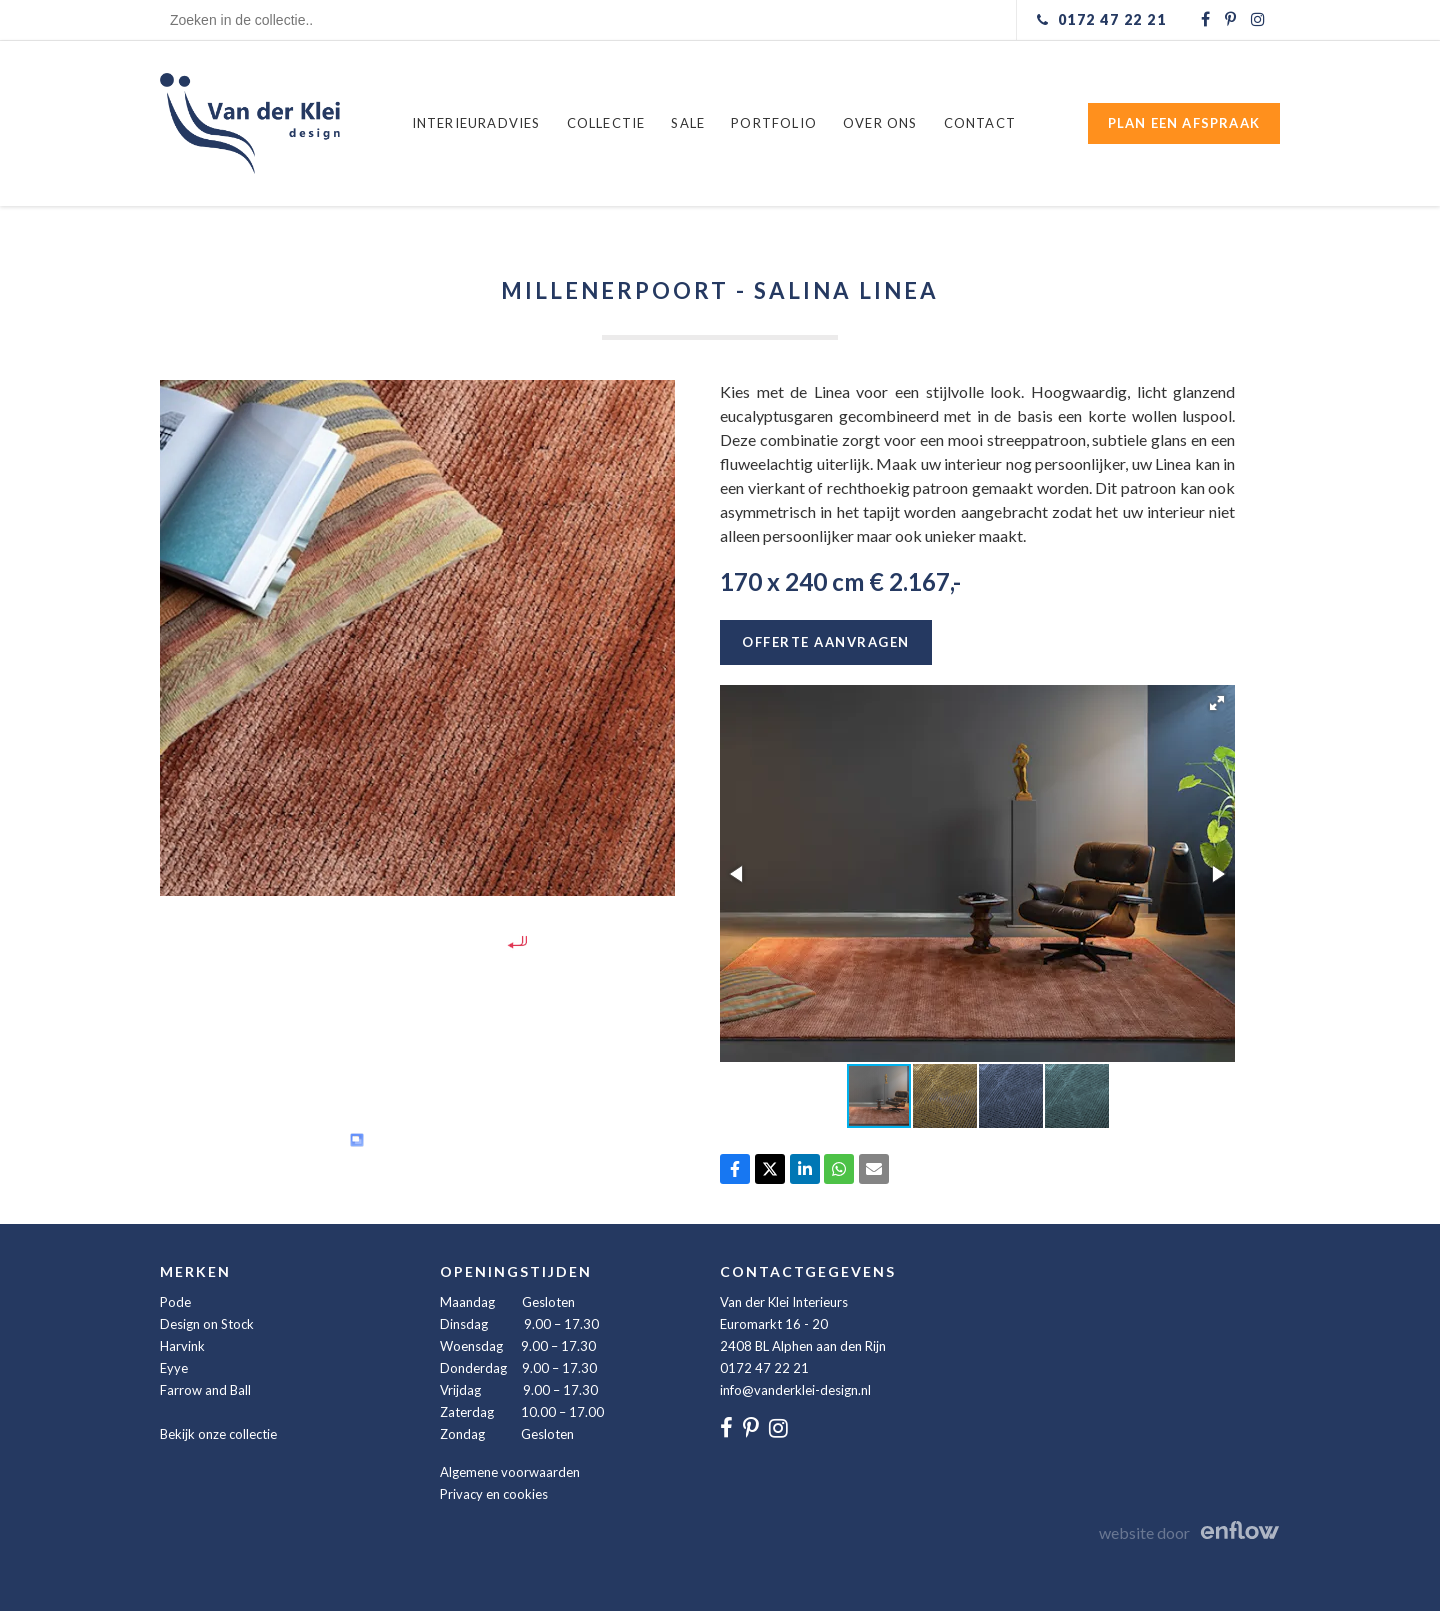  Describe the element at coordinates (357, 1140) in the screenshot. I see `manage startup applications and session settings` at that location.